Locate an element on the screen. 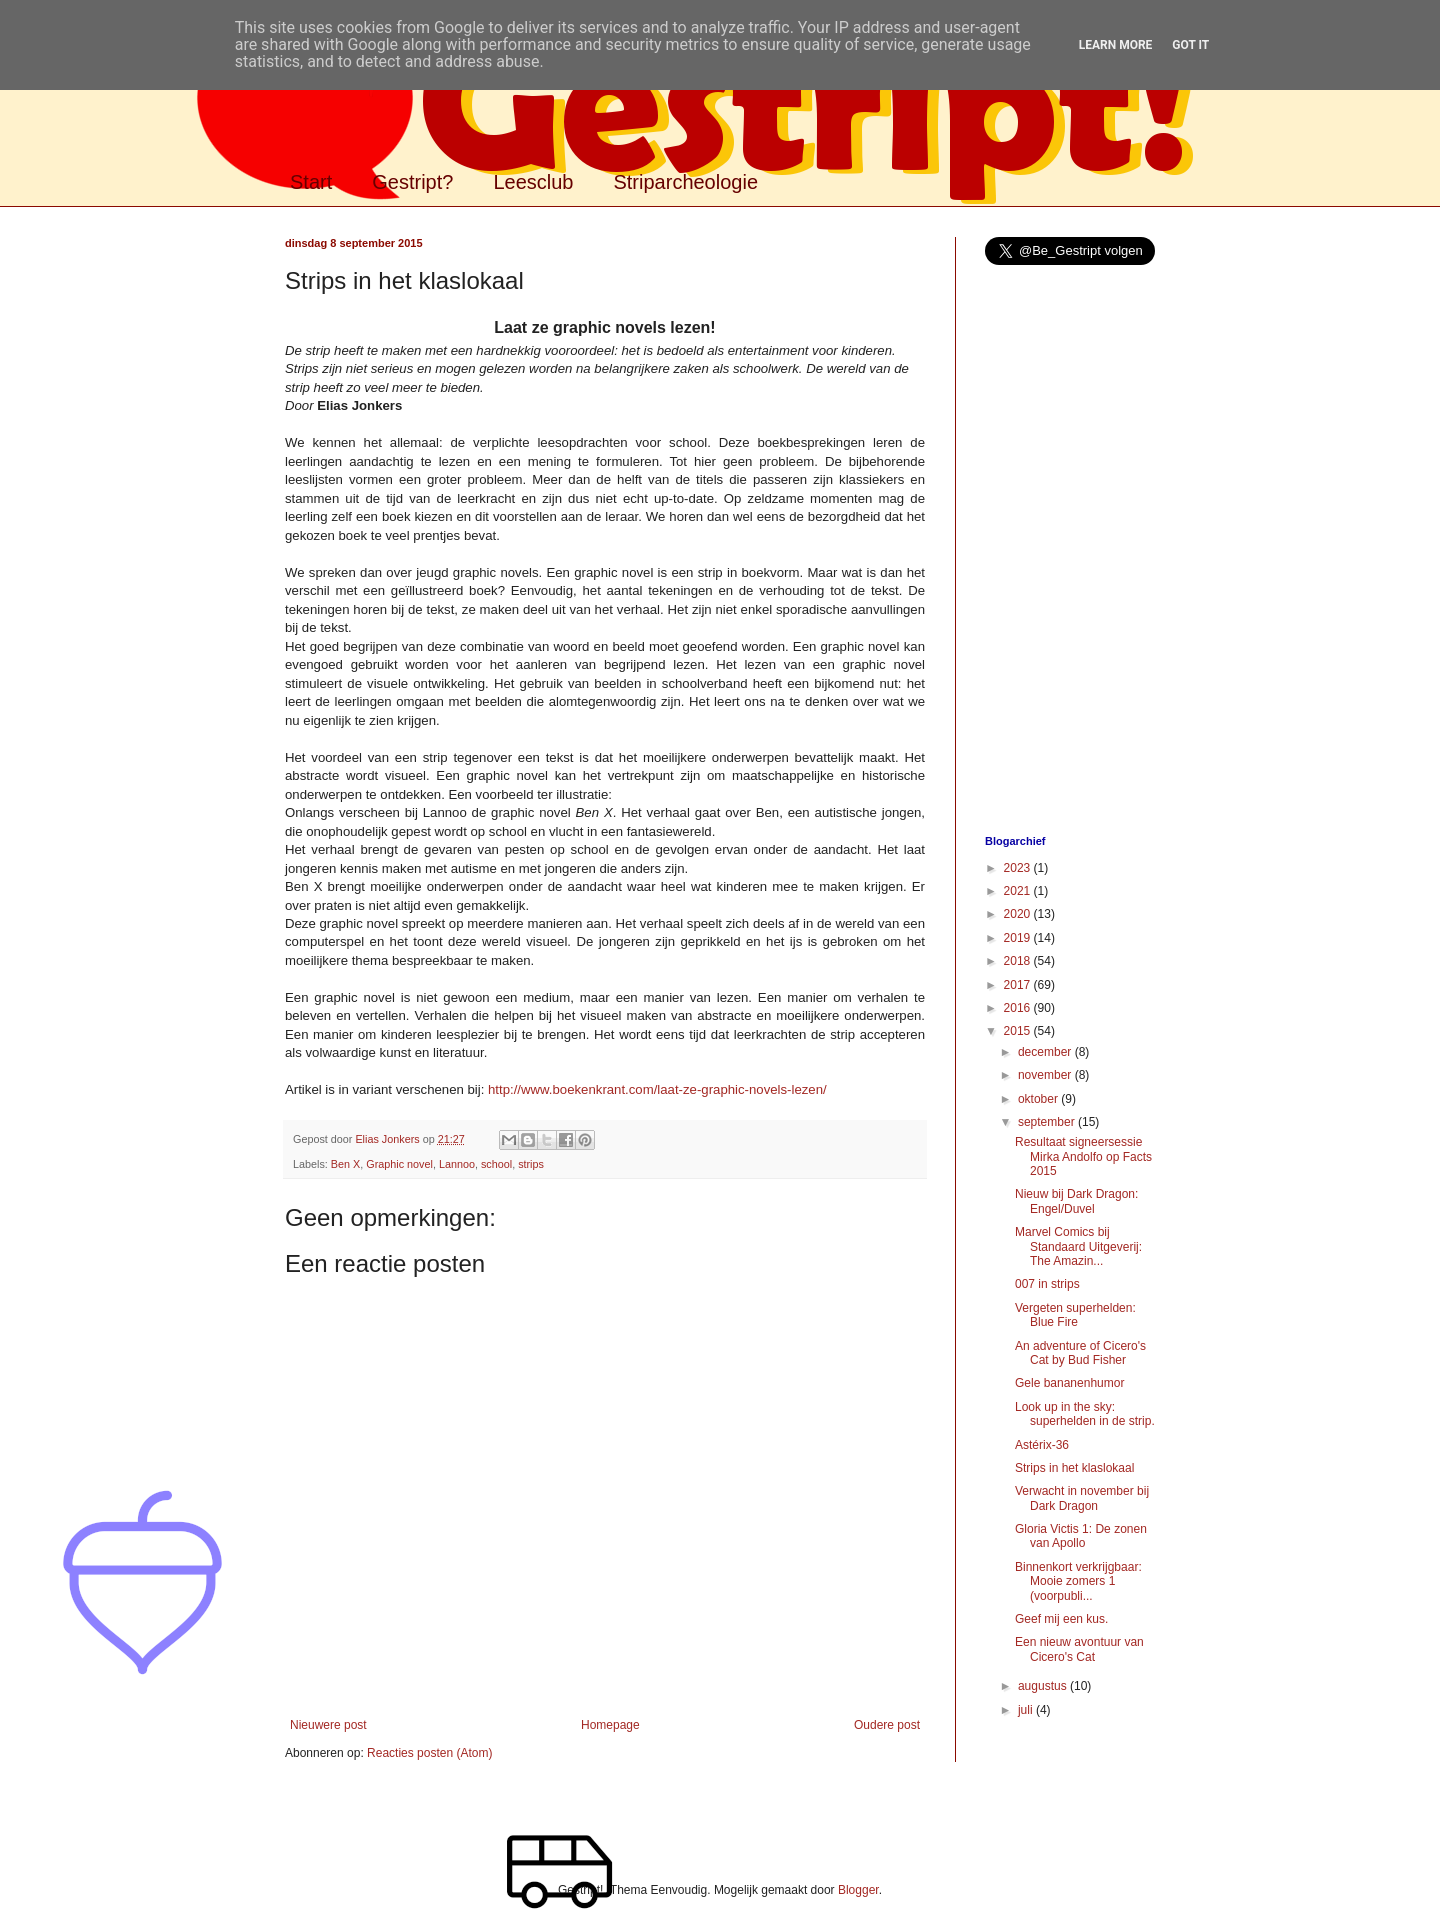 The image size is (1440, 1929). track delivery or shipping status is located at coordinates (556, 1870).